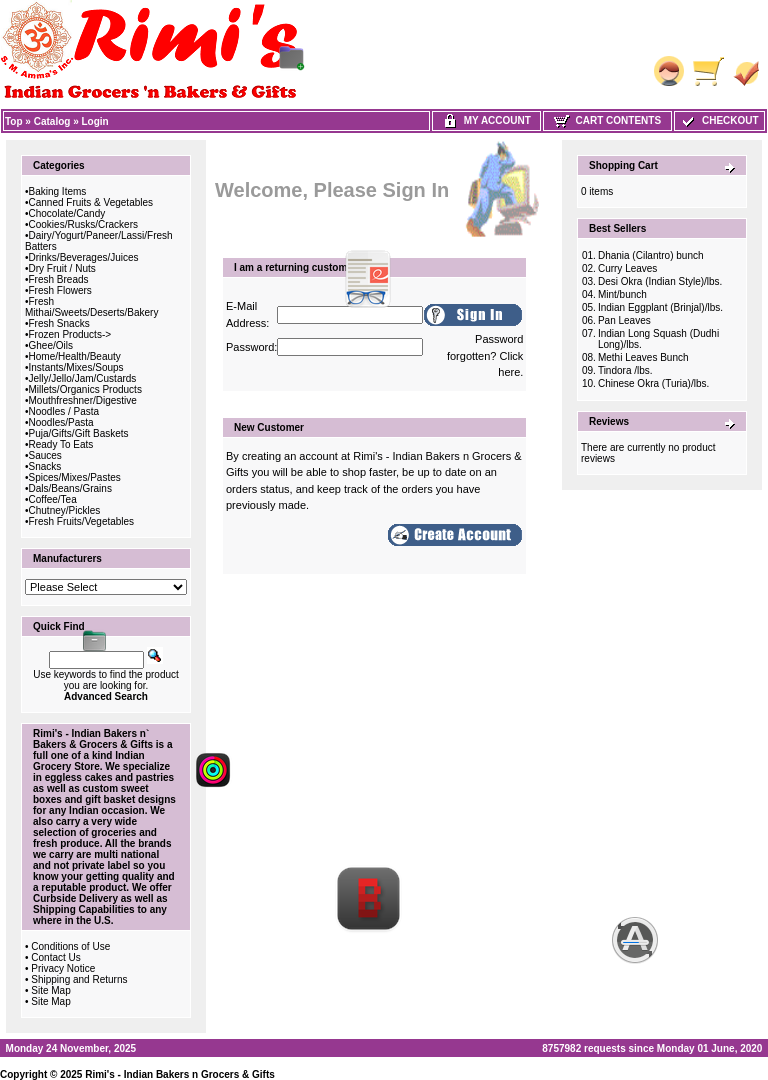 The width and height of the screenshot is (768, 1080). I want to click on open the file manager, so click(94, 640).